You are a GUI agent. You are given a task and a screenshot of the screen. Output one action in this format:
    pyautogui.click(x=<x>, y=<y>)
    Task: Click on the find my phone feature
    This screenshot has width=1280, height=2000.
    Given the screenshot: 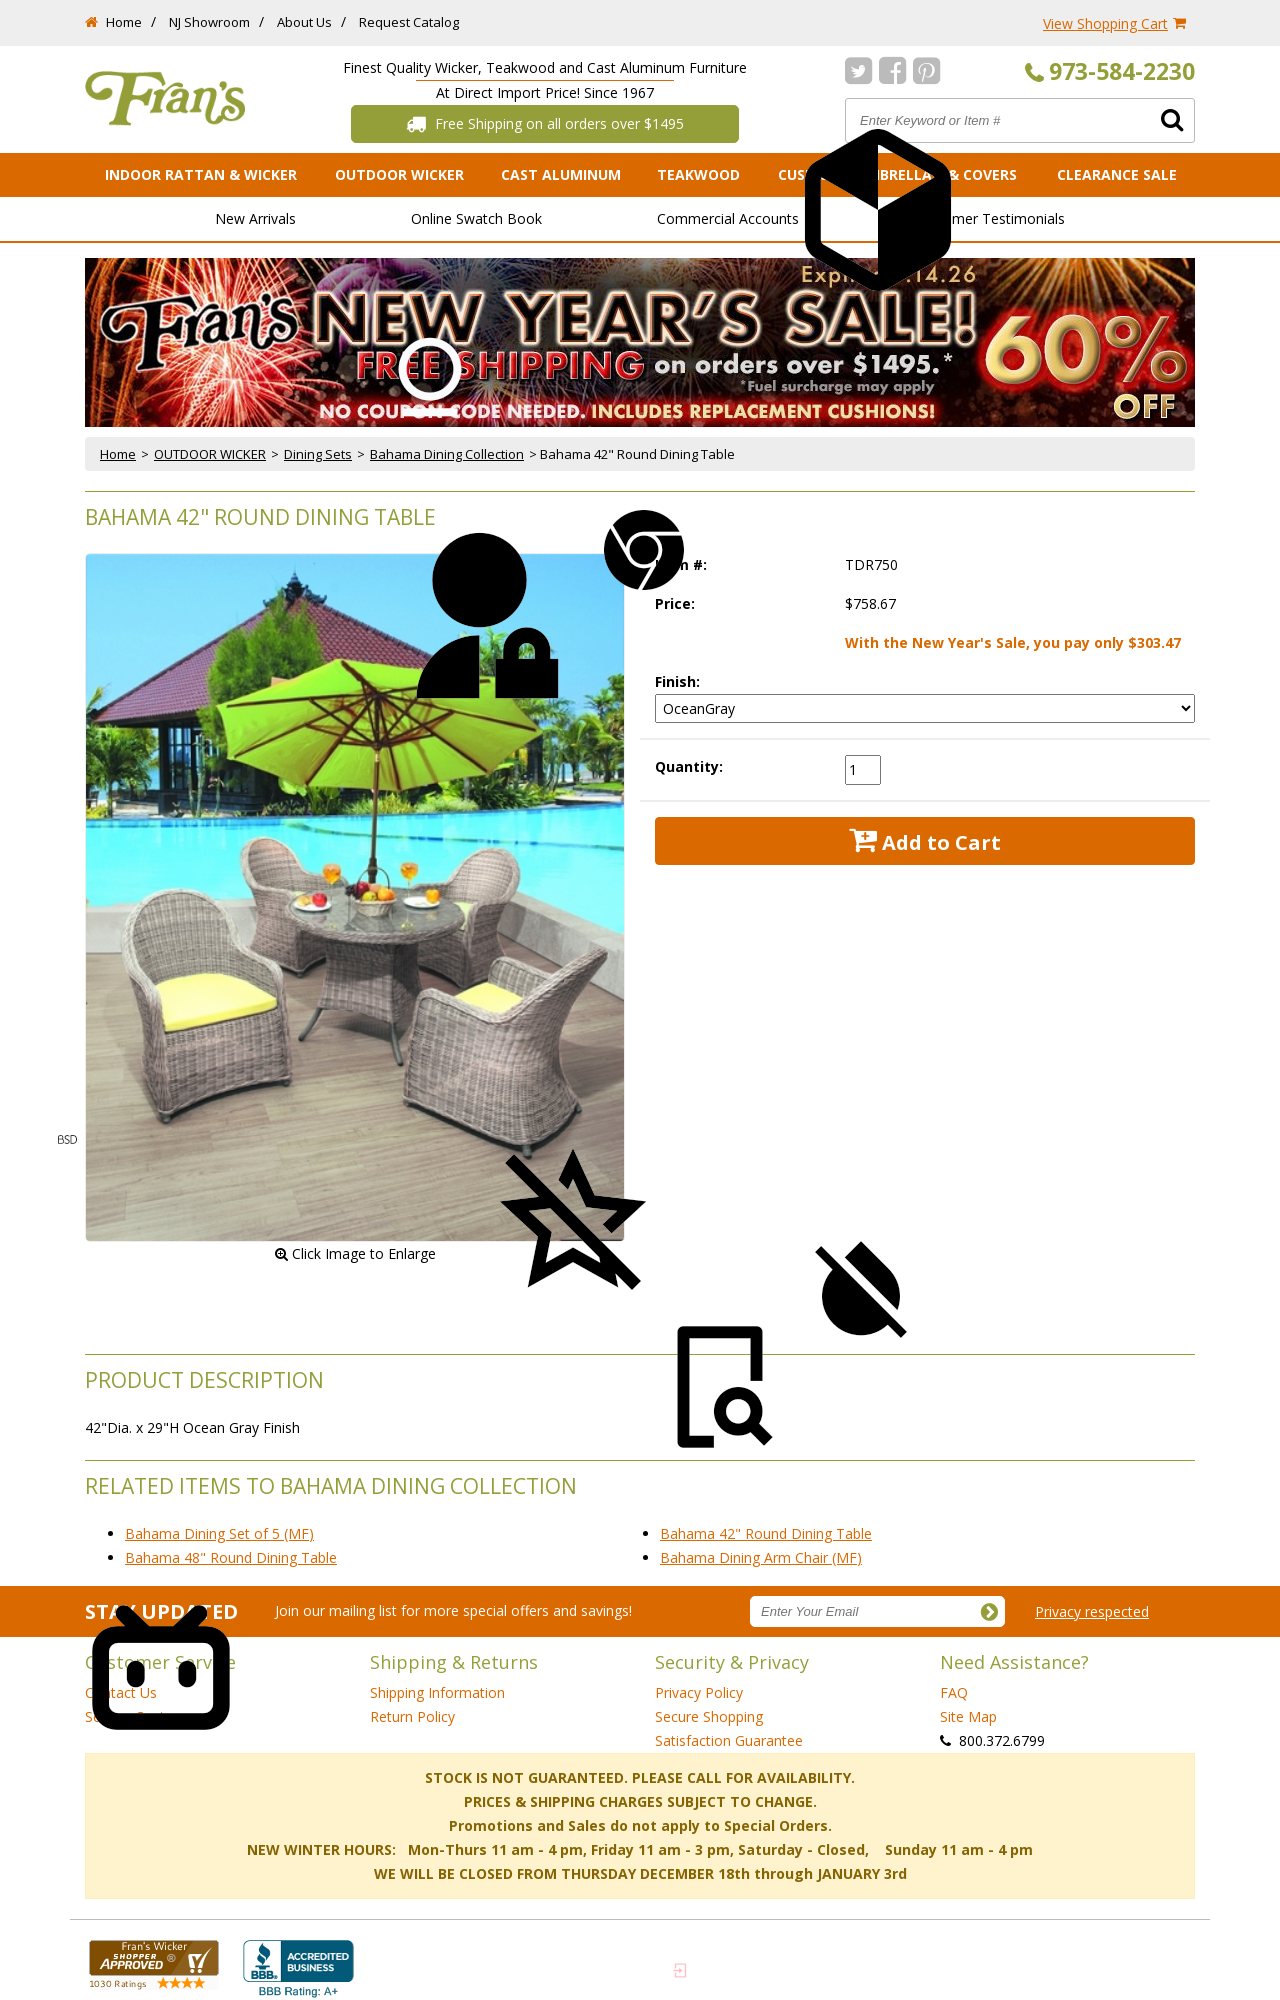 What is the action you would take?
    pyautogui.click(x=720, y=1387)
    